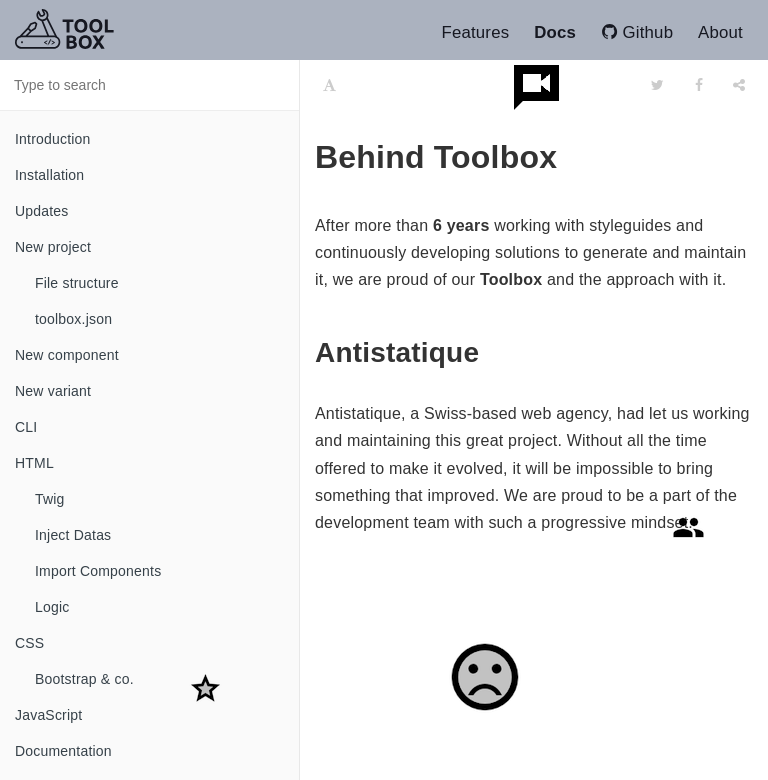 The height and width of the screenshot is (780, 768). Describe the element at coordinates (205, 688) in the screenshot. I see `add to favorites` at that location.